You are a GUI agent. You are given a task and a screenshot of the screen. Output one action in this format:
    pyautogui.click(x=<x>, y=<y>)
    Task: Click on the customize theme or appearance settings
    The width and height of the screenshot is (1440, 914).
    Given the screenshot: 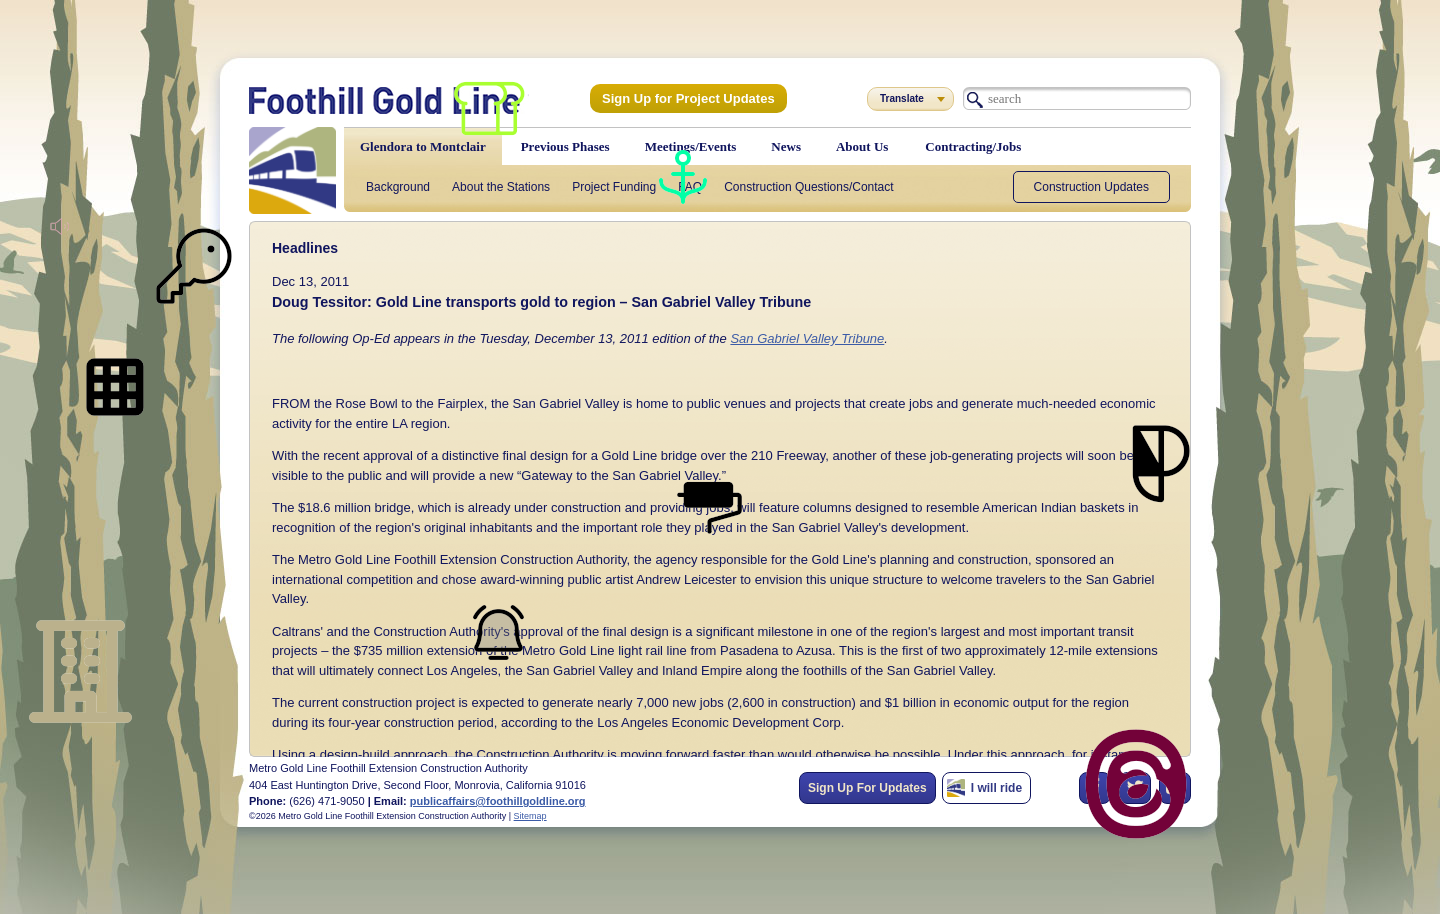 What is the action you would take?
    pyautogui.click(x=709, y=503)
    